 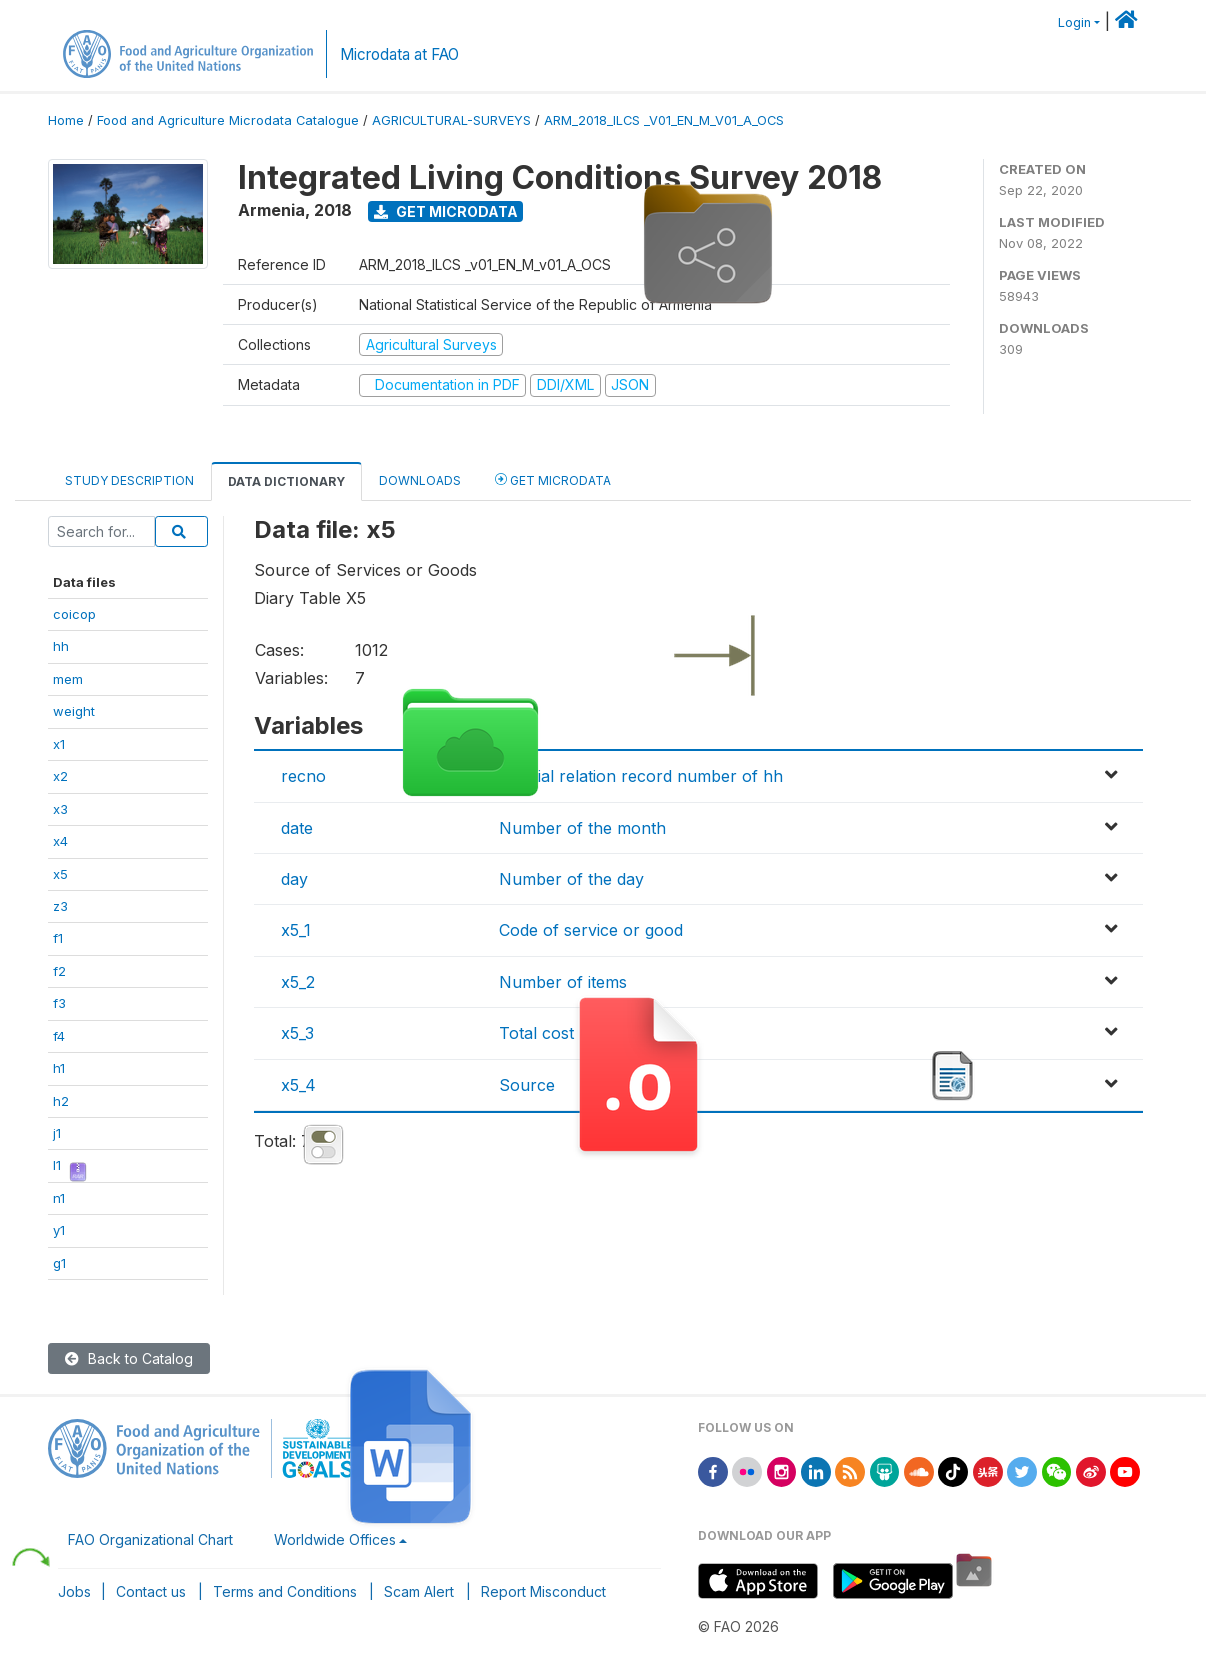 I want to click on a libreoffice web document file type, so click(x=952, y=1075).